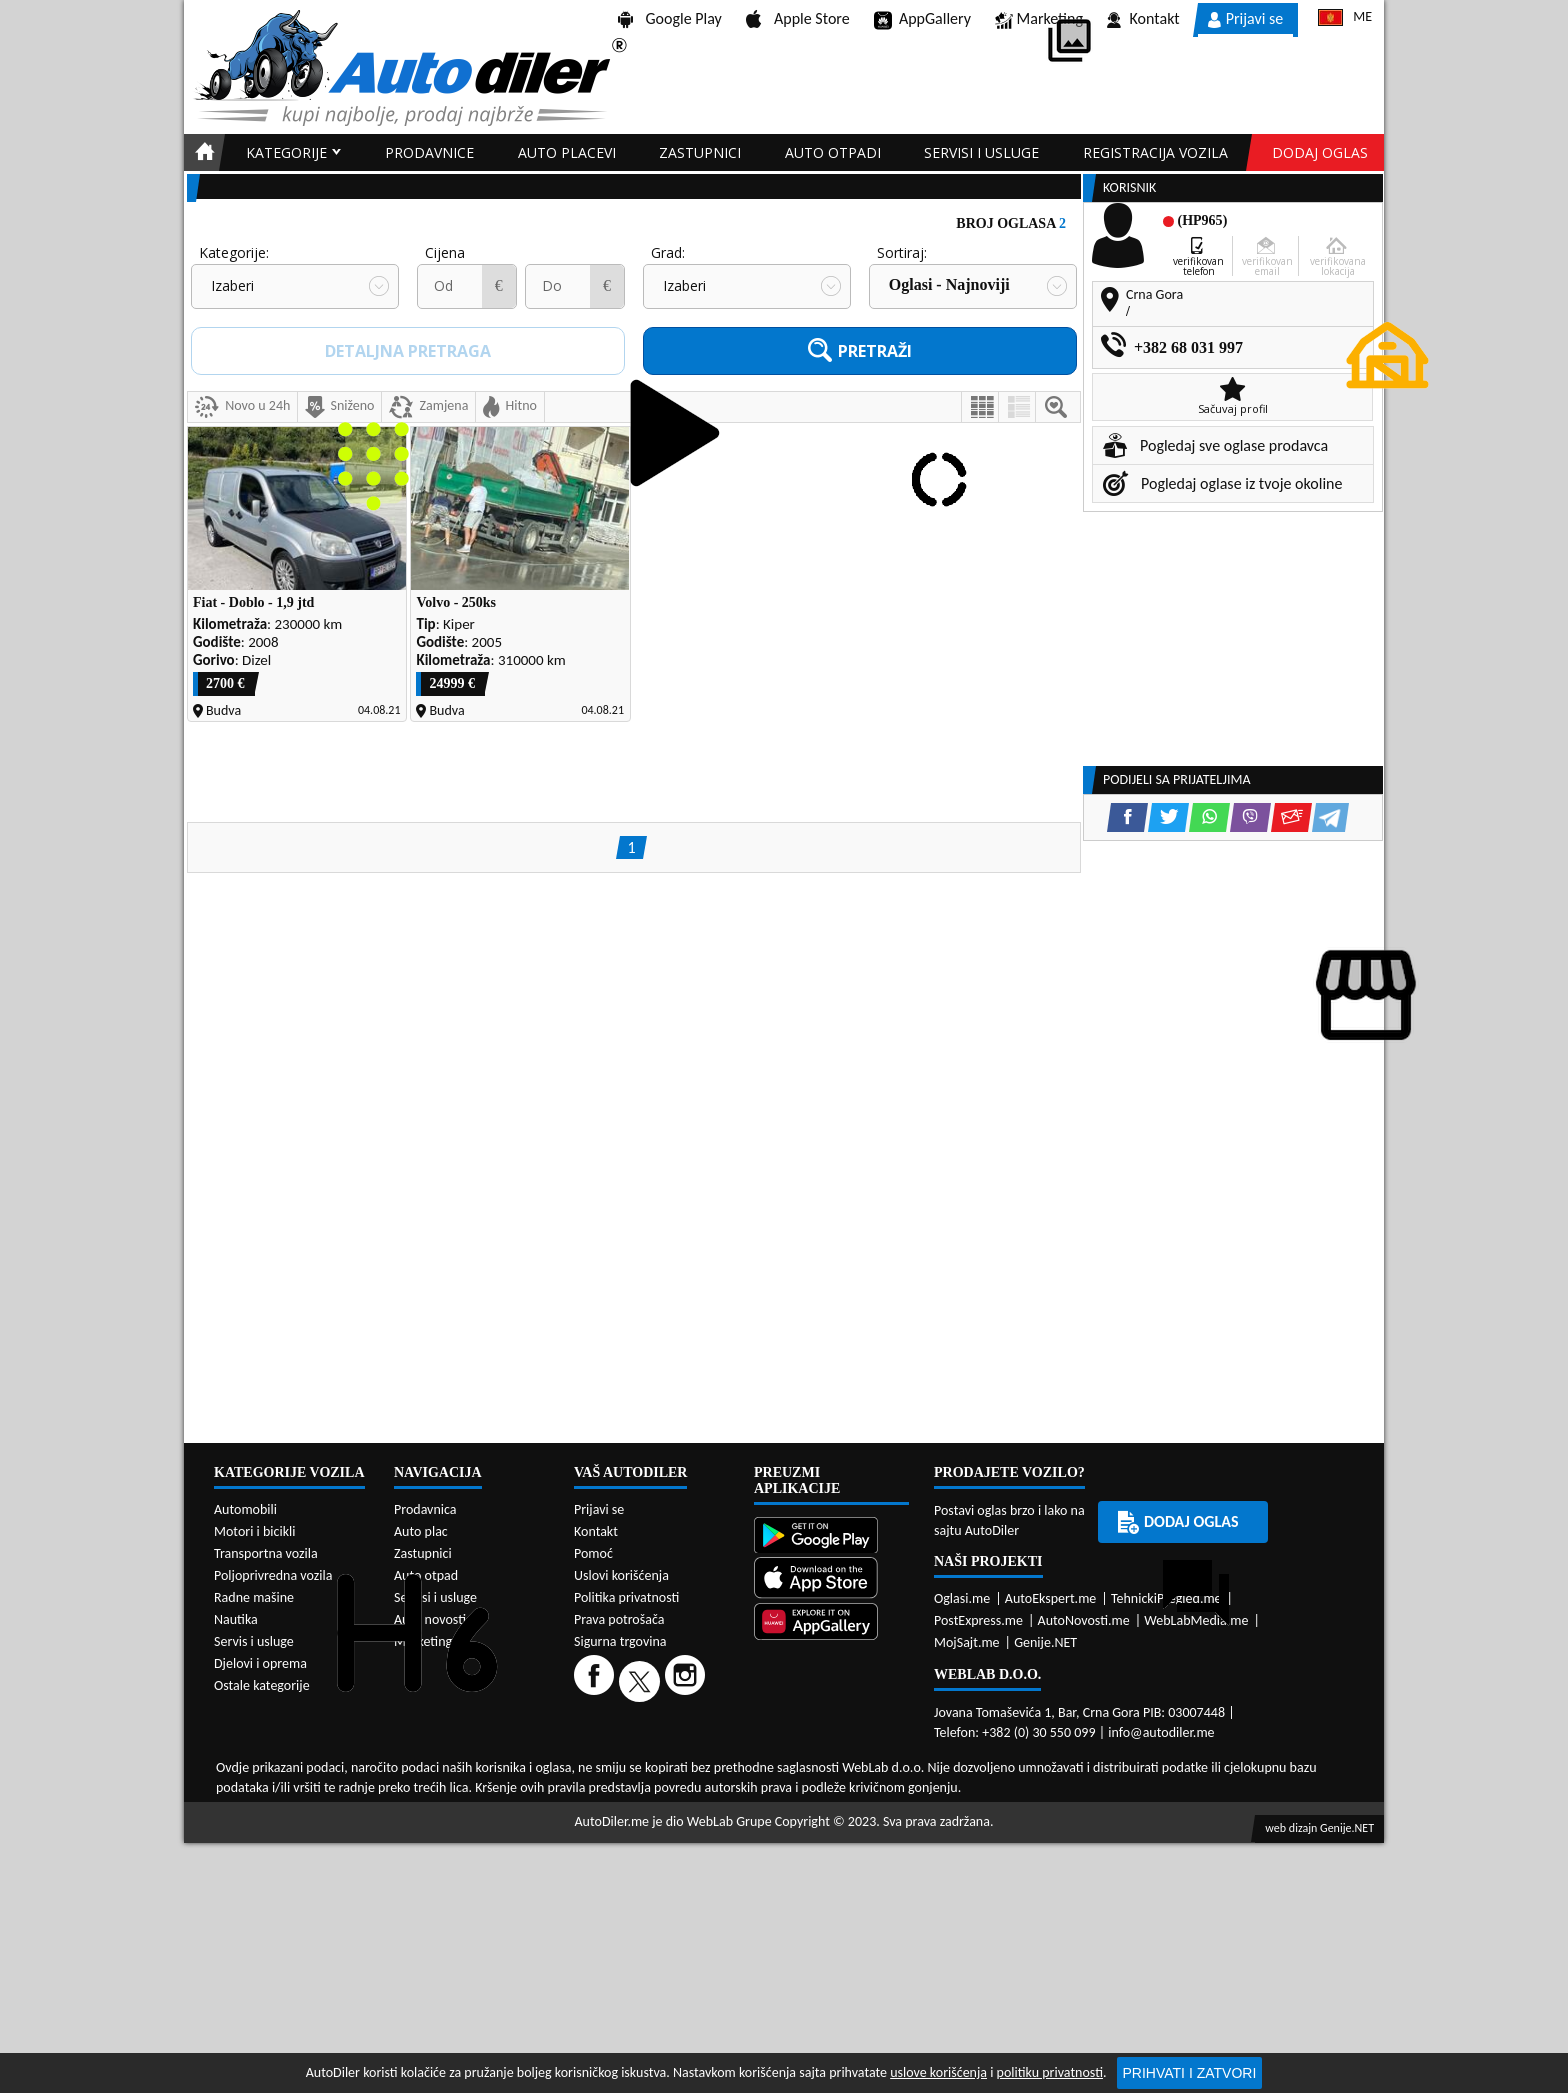 The image size is (1568, 2093). Describe the element at coordinates (939, 479) in the screenshot. I see `loading or processing in progress` at that location.